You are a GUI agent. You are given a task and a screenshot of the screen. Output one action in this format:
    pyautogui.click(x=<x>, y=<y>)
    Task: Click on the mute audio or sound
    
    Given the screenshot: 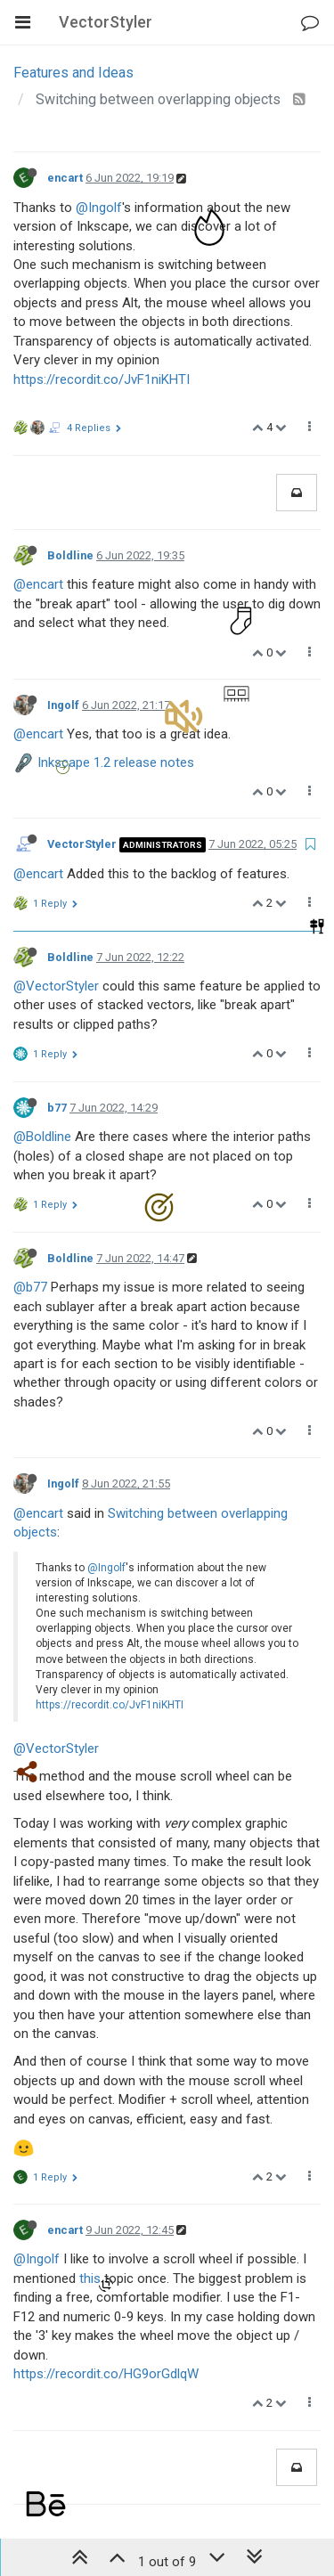 What is the action you would take?
    pyautogui.click(x=183, y=716)
    